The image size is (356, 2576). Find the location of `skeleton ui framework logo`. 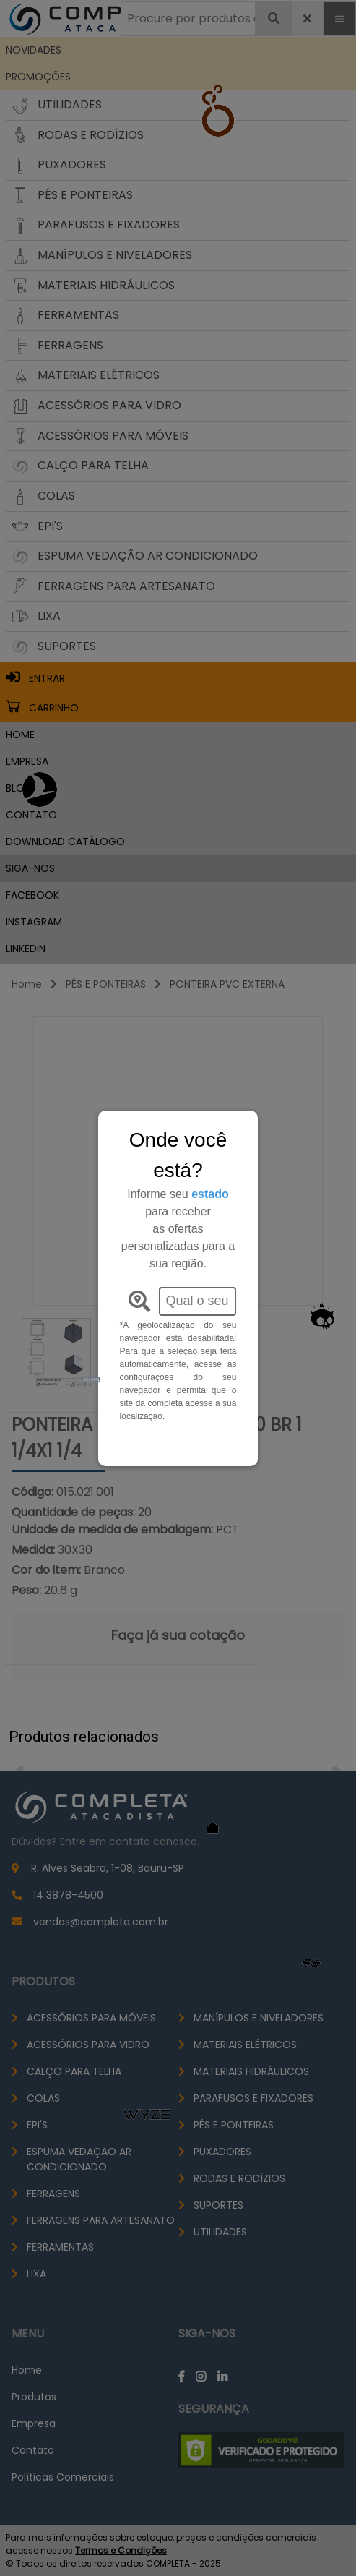

skeleton ui framework logo is located at coordinates (322, 1316).